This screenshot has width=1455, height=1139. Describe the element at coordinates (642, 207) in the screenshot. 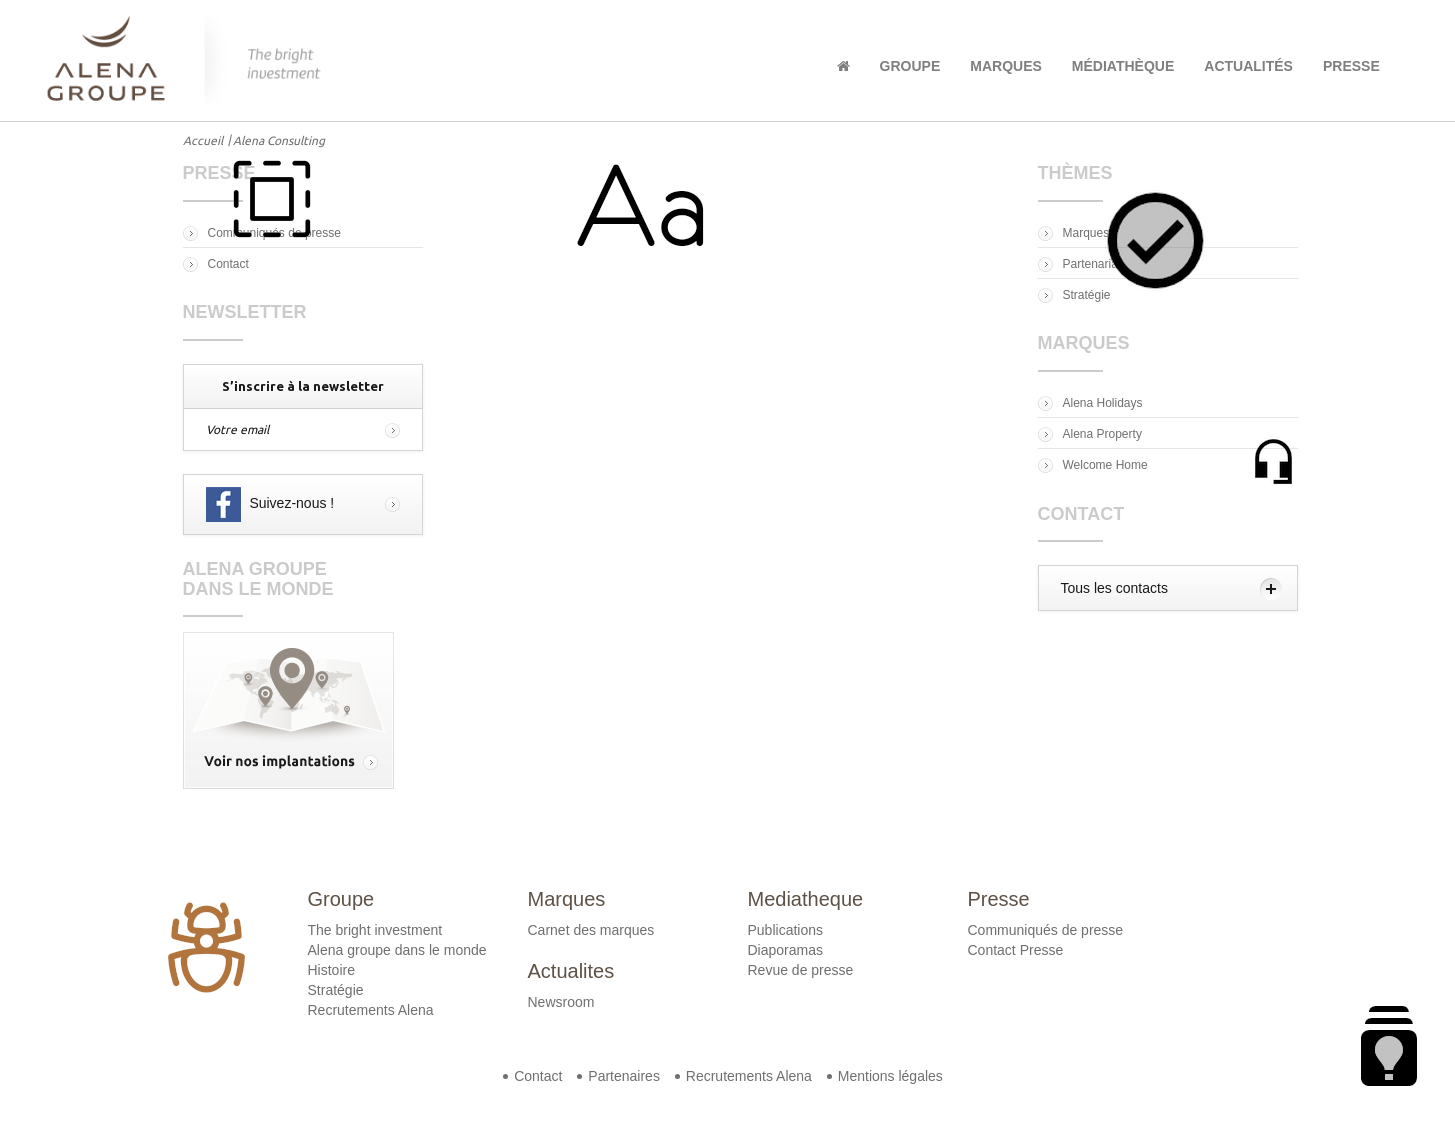

I see `adjust font or text size settings` at that location.